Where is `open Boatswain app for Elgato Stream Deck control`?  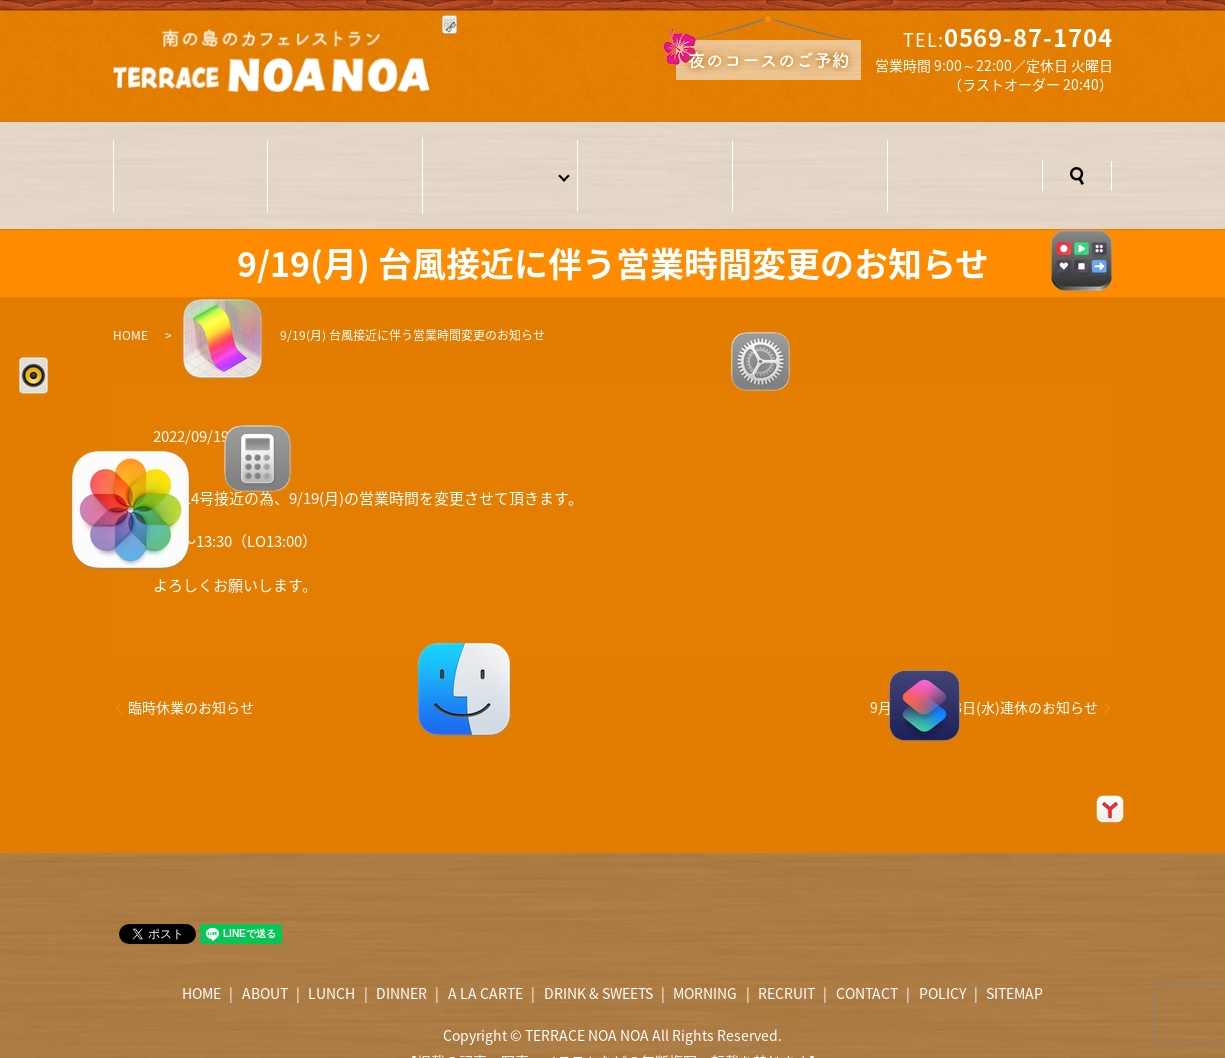 open Boatswain app for Elgato Stream Deck control is located at coordinates (1081, 260).